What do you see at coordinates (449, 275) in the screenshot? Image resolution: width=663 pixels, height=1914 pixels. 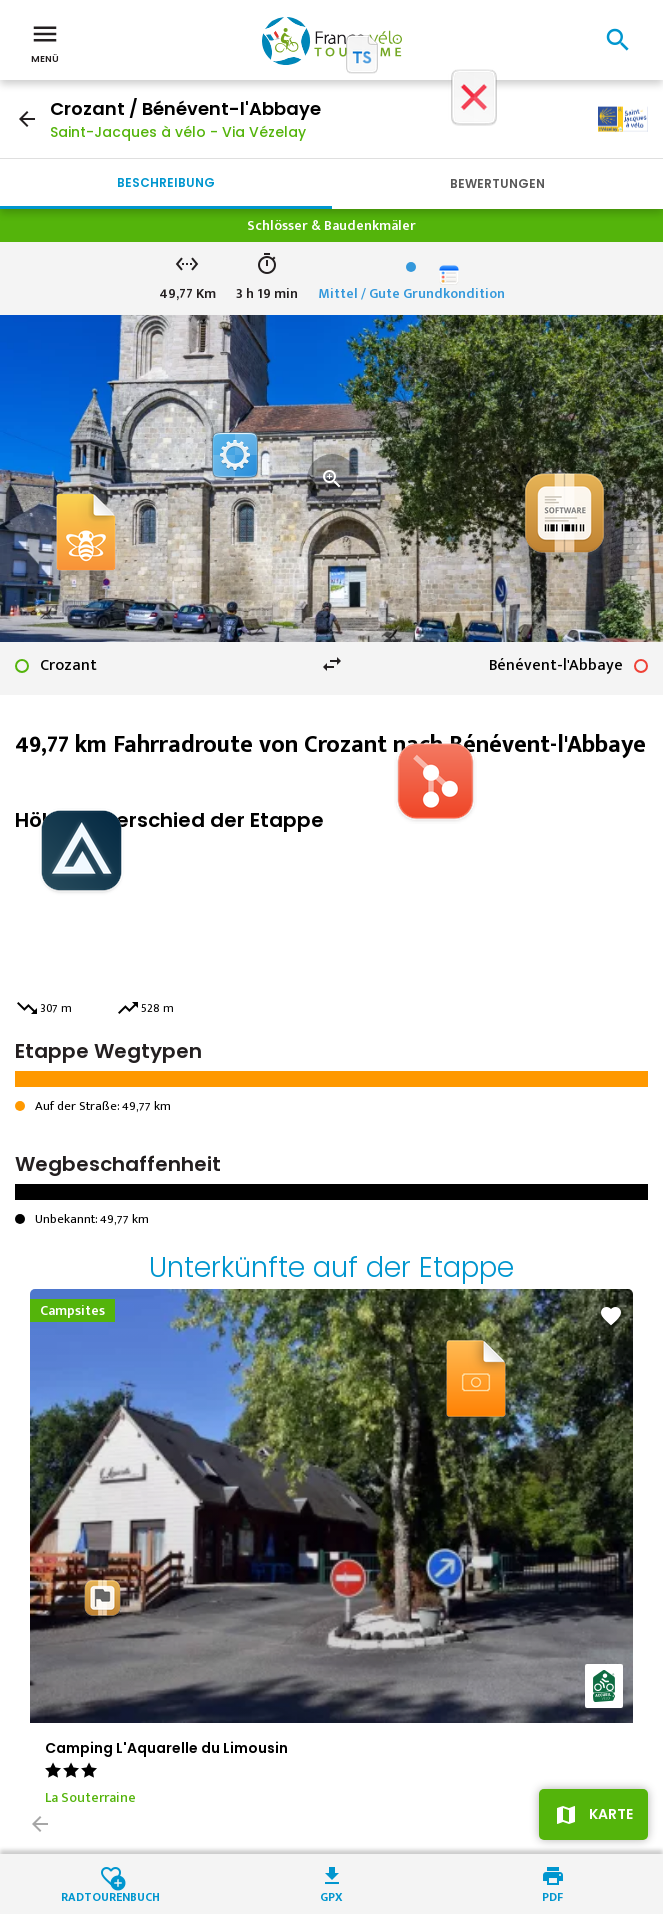 I see `open the basket notes or list-taking app` at bounding box center [449, 275].